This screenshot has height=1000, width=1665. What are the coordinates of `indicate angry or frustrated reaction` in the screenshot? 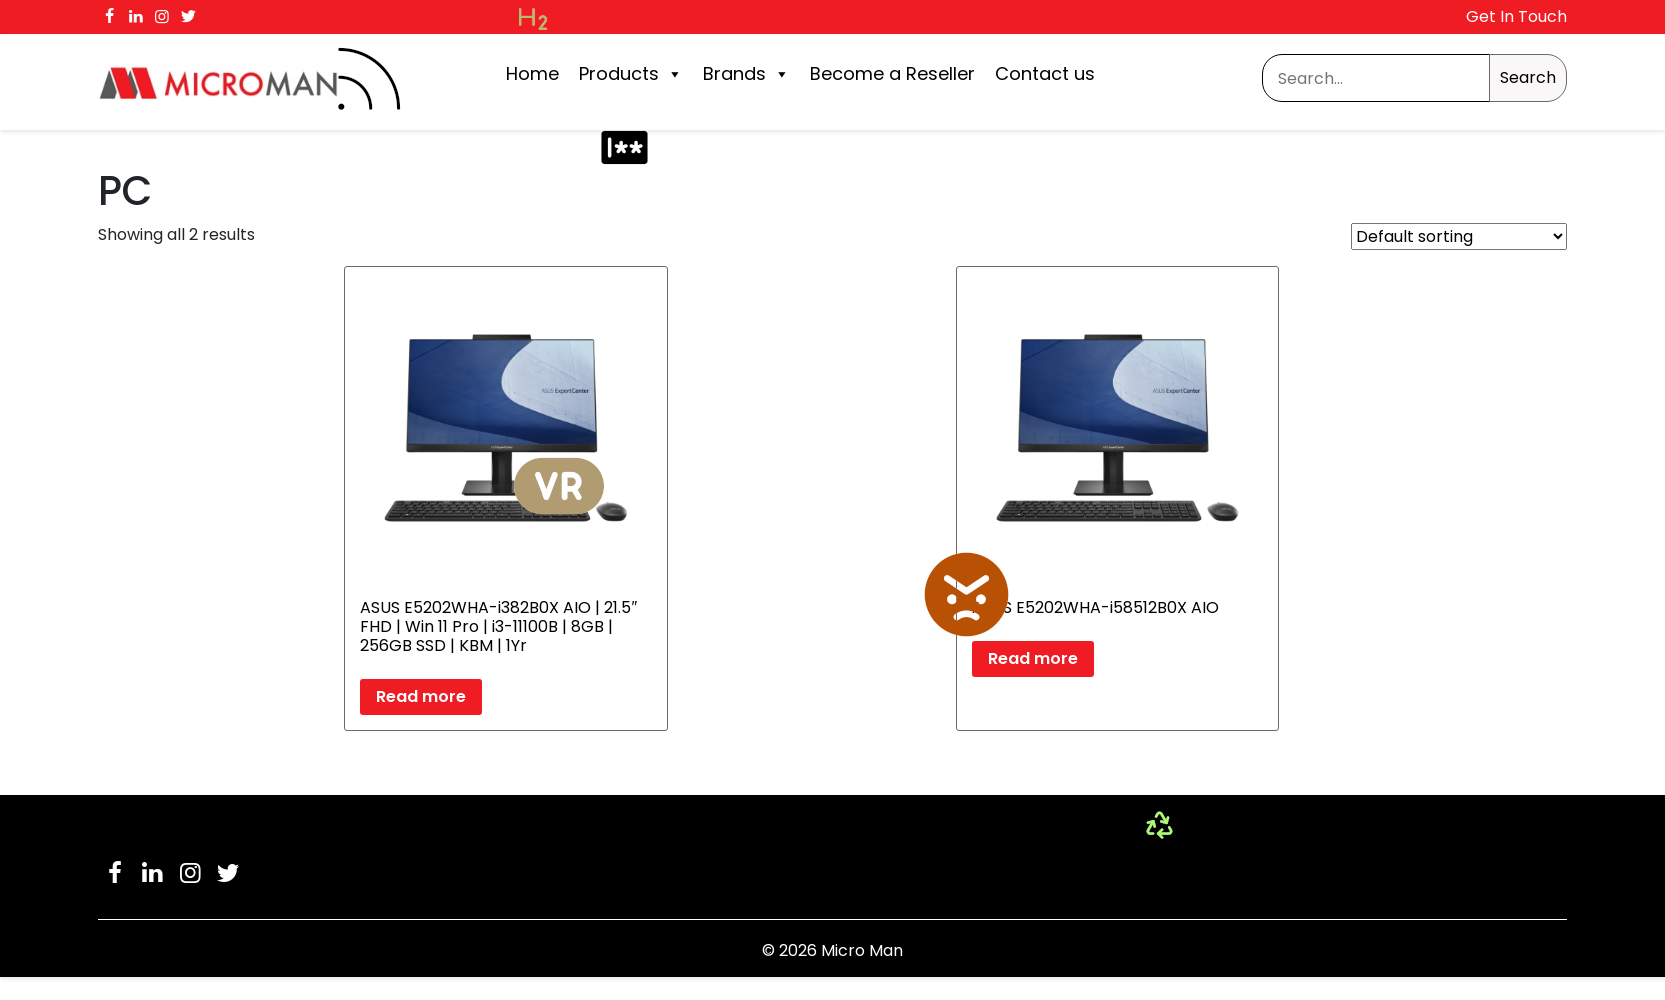 It's located at (966, 594).